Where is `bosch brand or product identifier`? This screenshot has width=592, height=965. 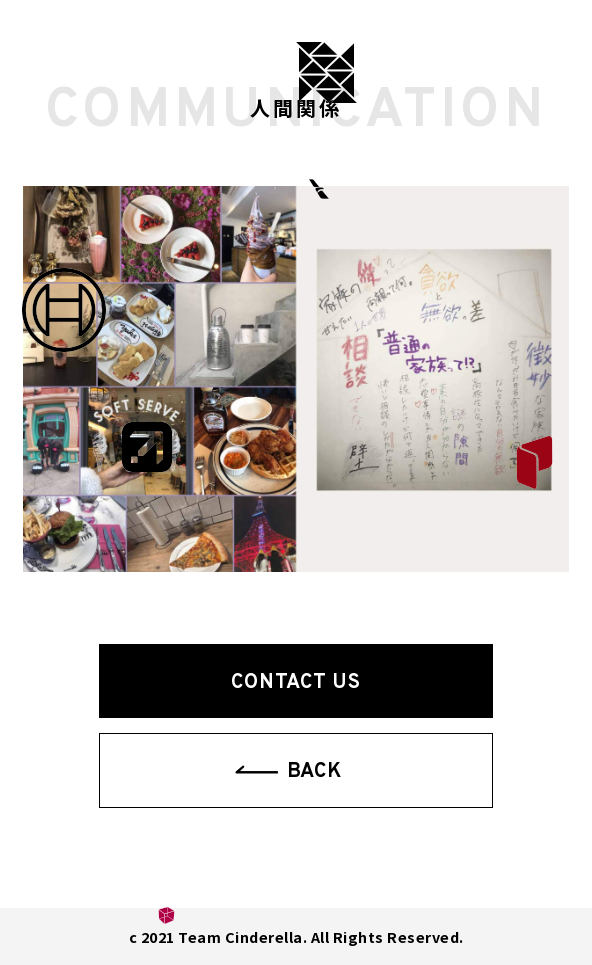
bosch brand or product identifier is located at coordinates (64, 310).